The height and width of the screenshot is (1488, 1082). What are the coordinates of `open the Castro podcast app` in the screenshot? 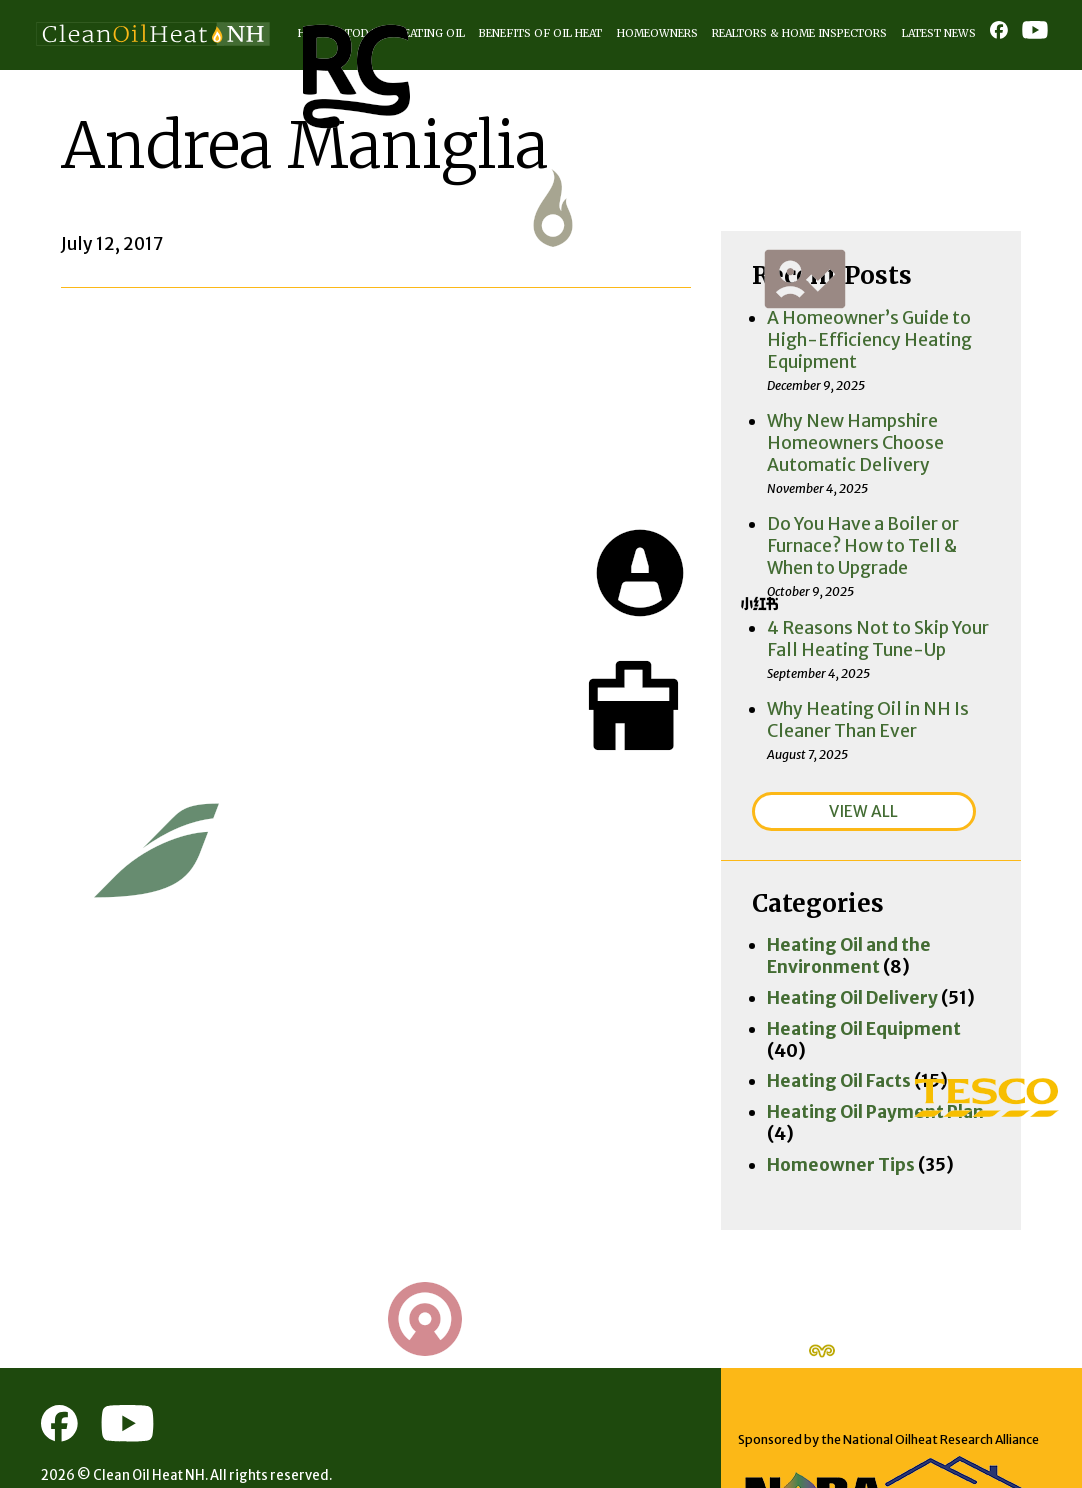 It's located at (425, 1319).